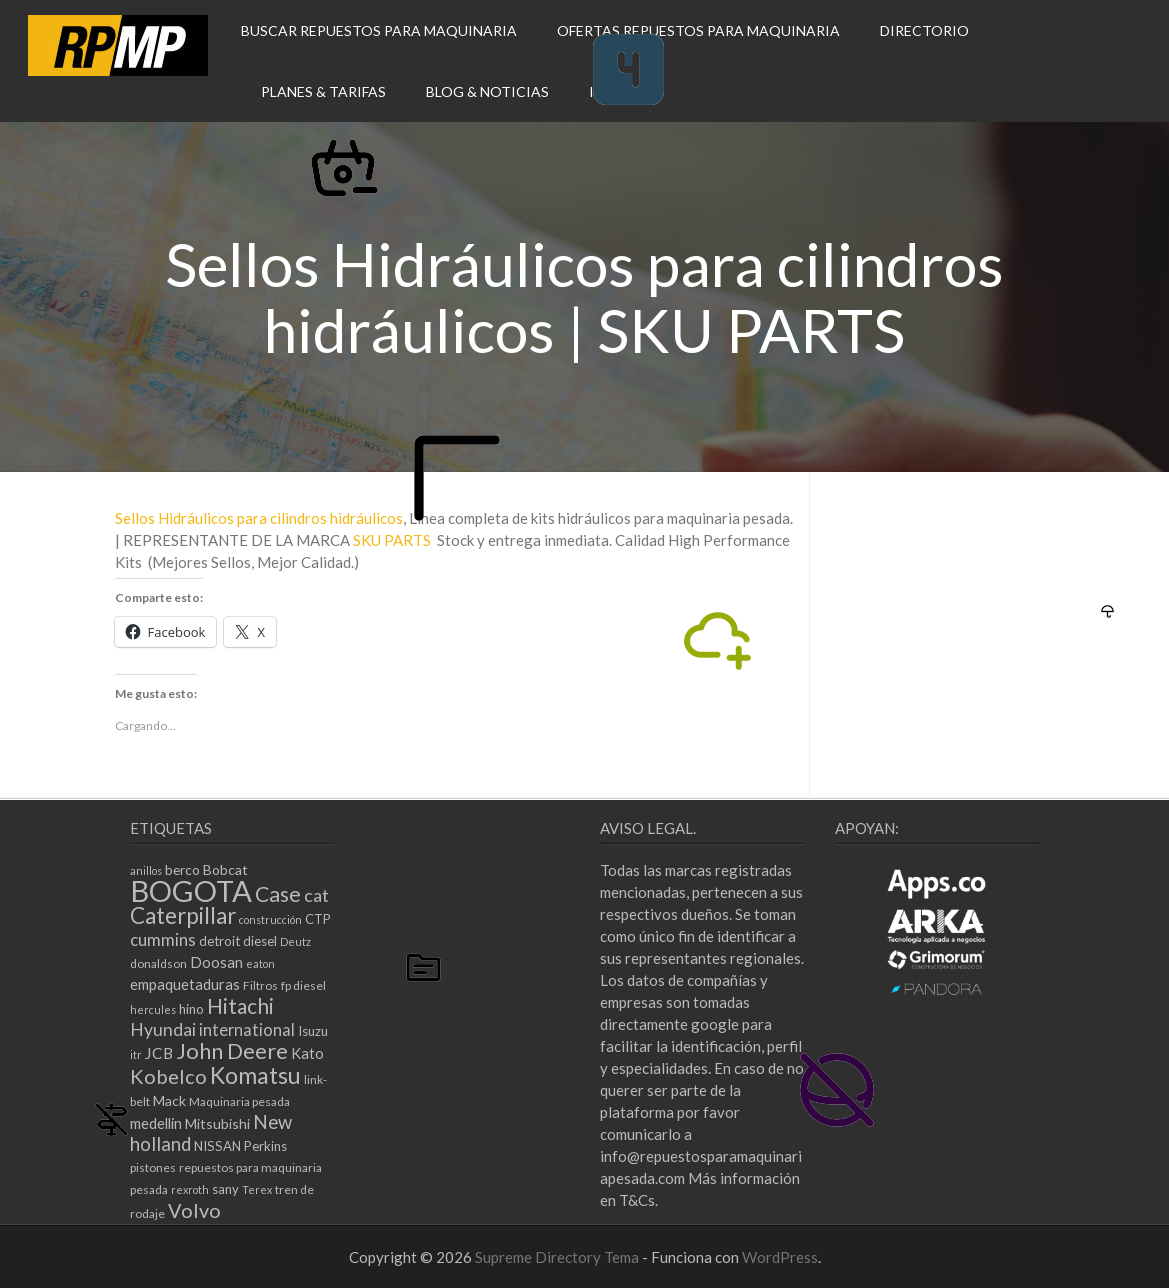 Image resolution: width=1169 pixels, height=1288 pixels. I want to click on adjust corner radius of a shape, so click(457, 478).